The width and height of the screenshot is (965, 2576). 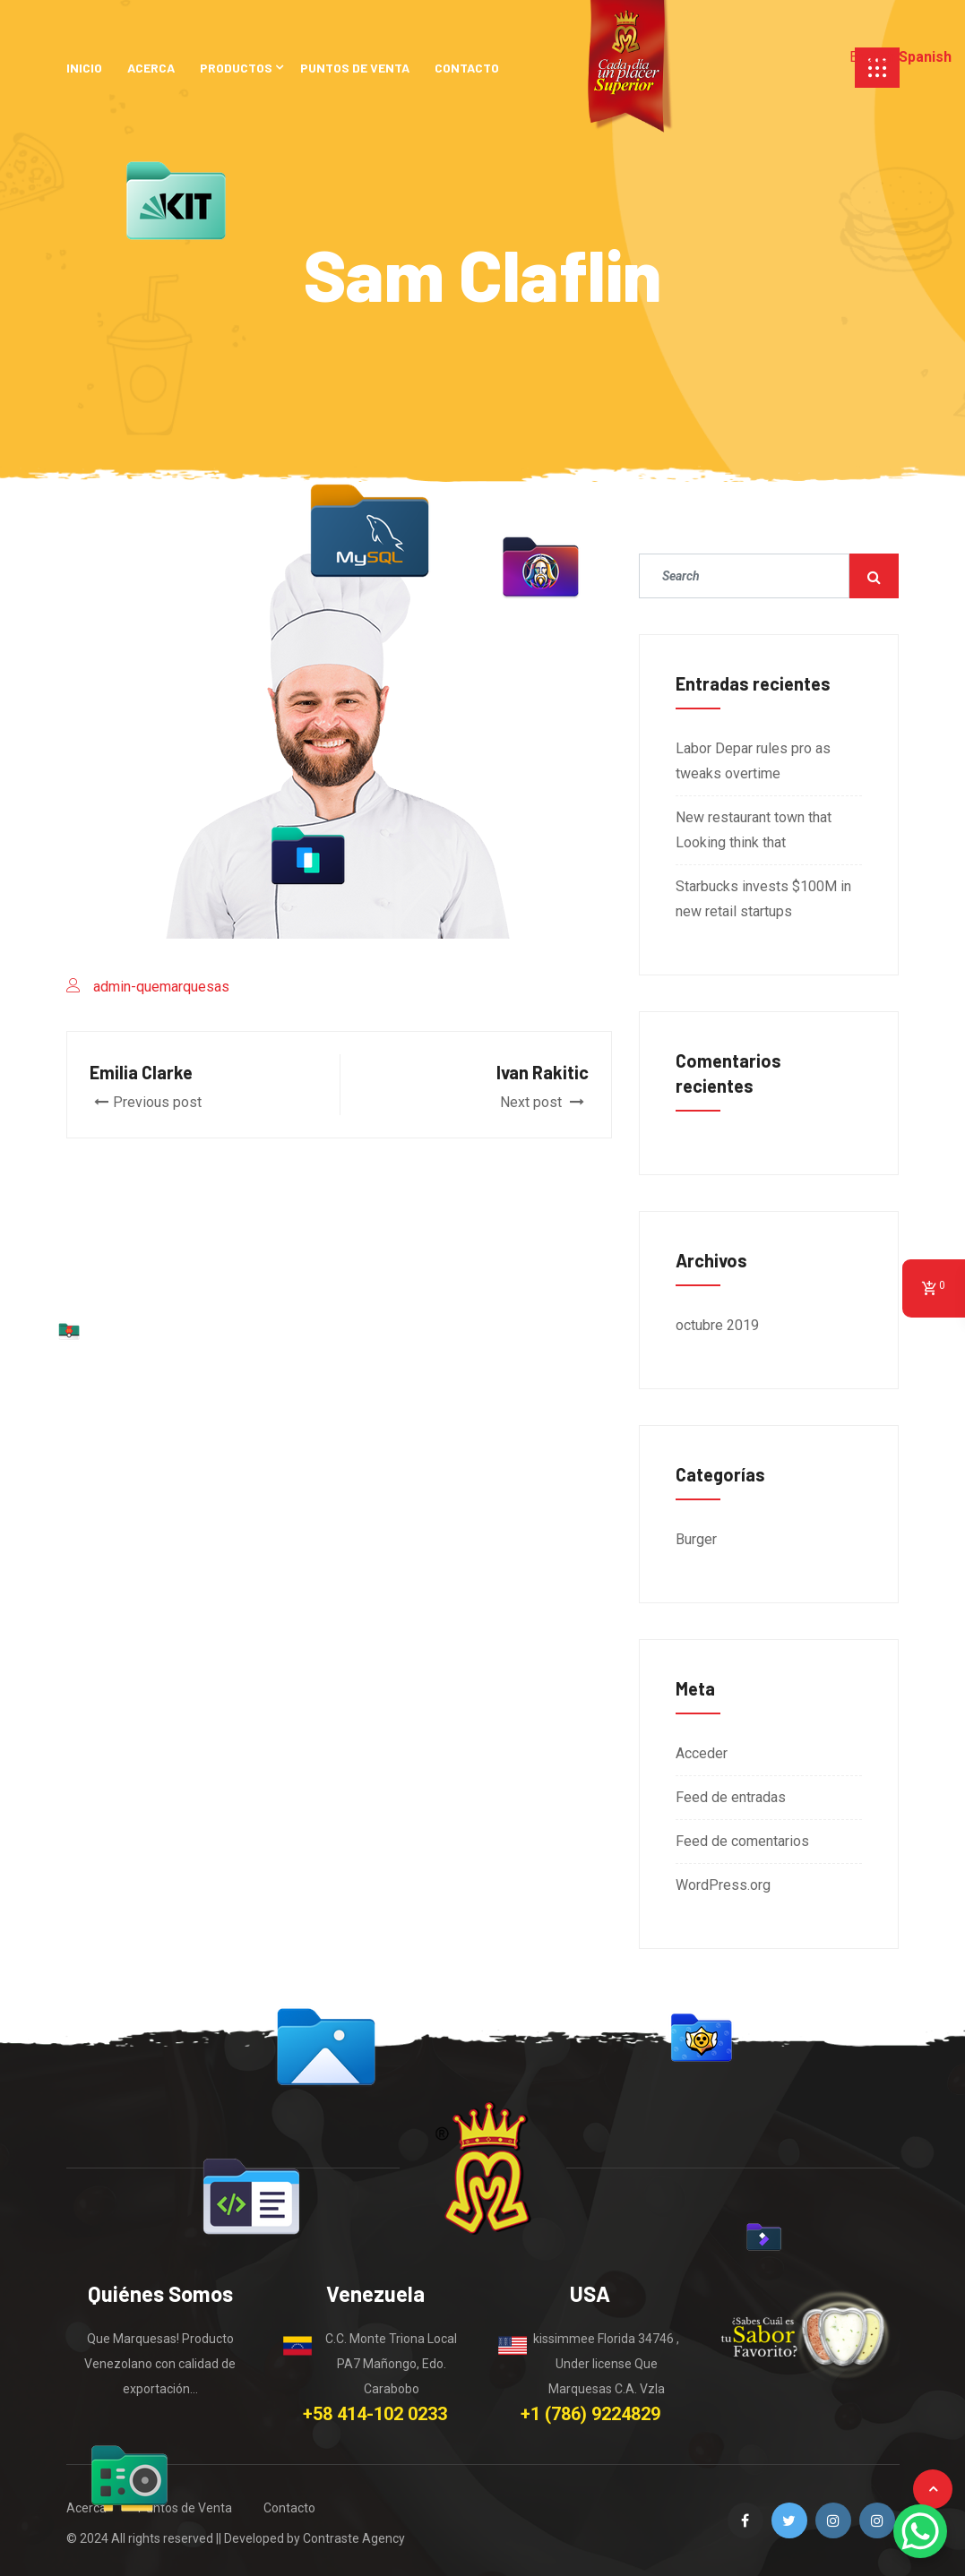 I want to click on open folder containing programming files, so click(x=251, y=2199).